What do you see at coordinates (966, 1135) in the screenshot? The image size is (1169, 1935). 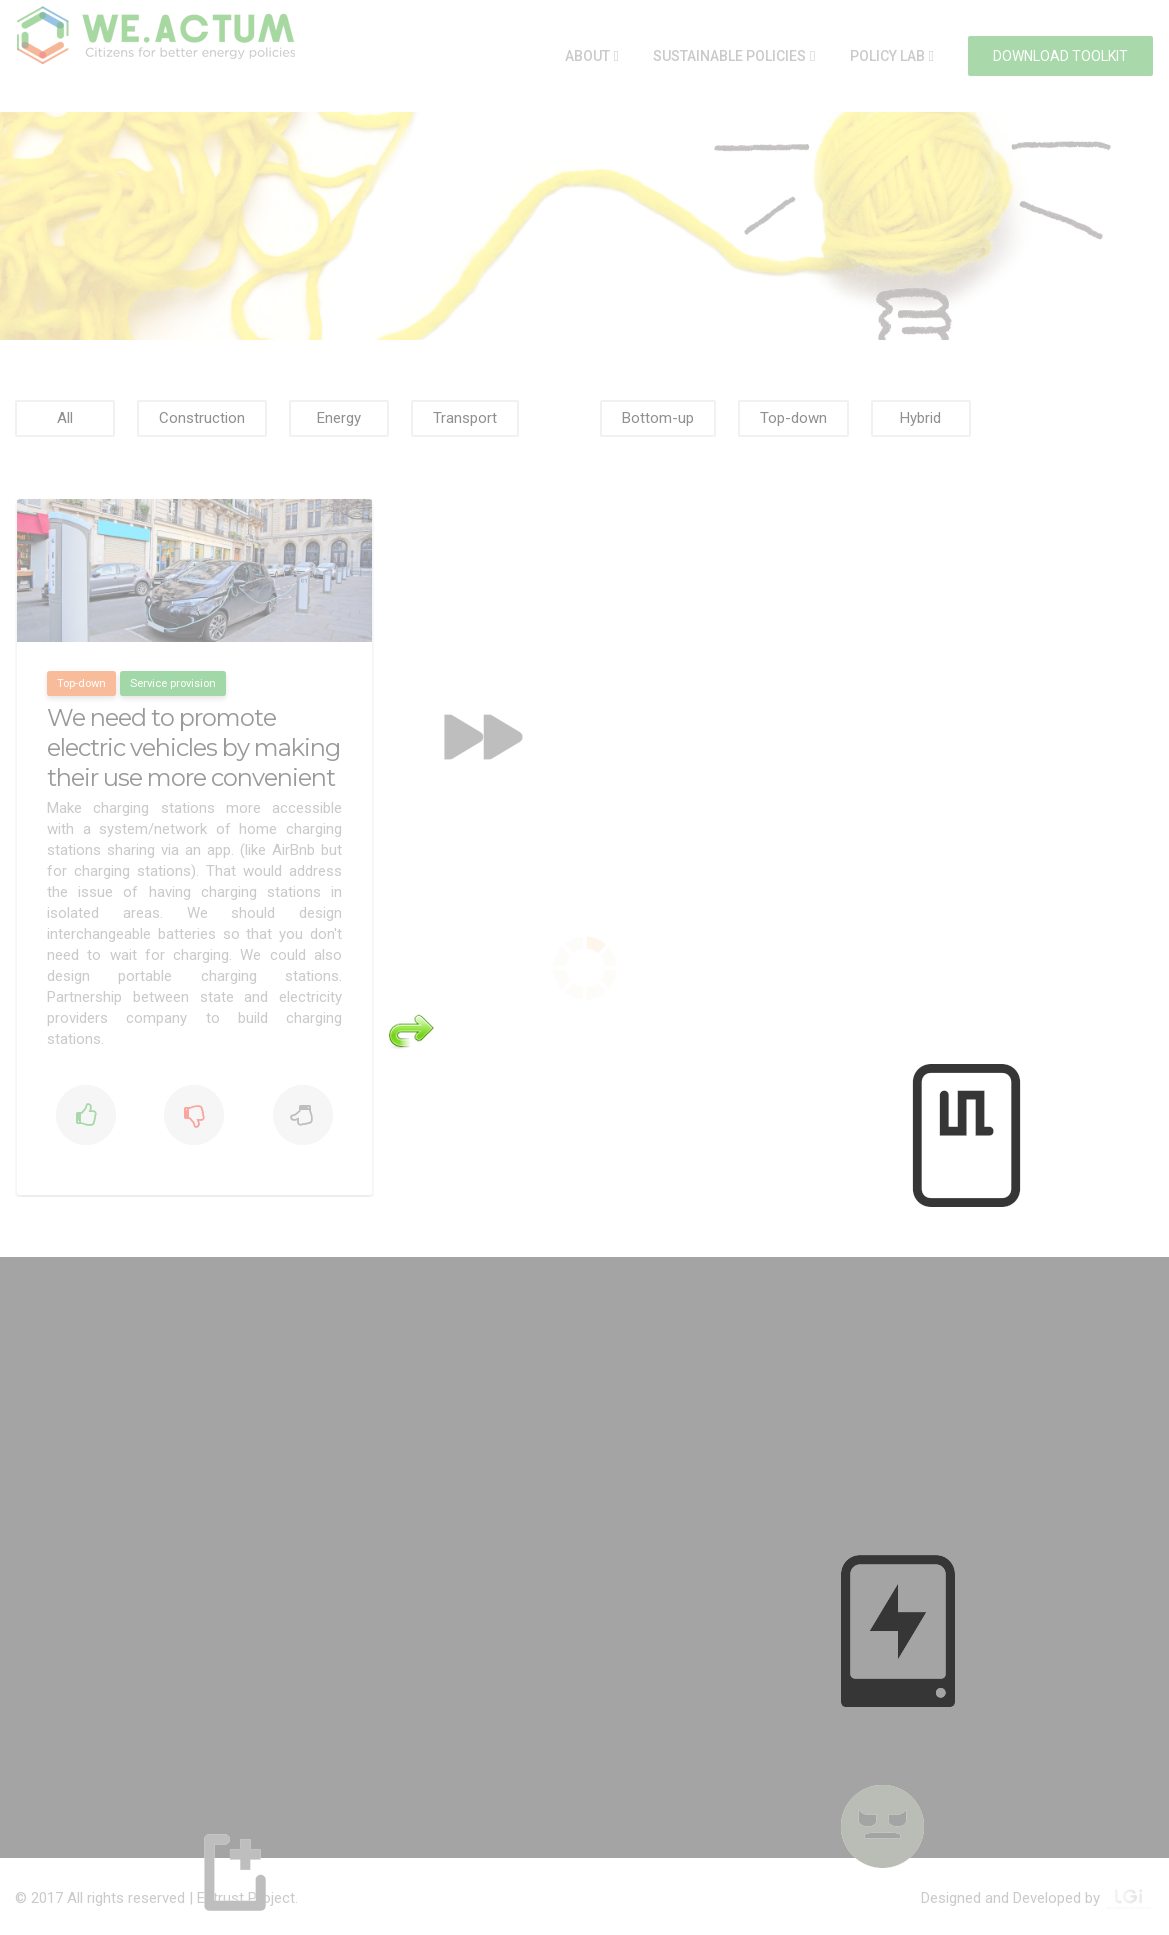 I see `authenticate using a smartcard` at bounding box center [966, 1135].